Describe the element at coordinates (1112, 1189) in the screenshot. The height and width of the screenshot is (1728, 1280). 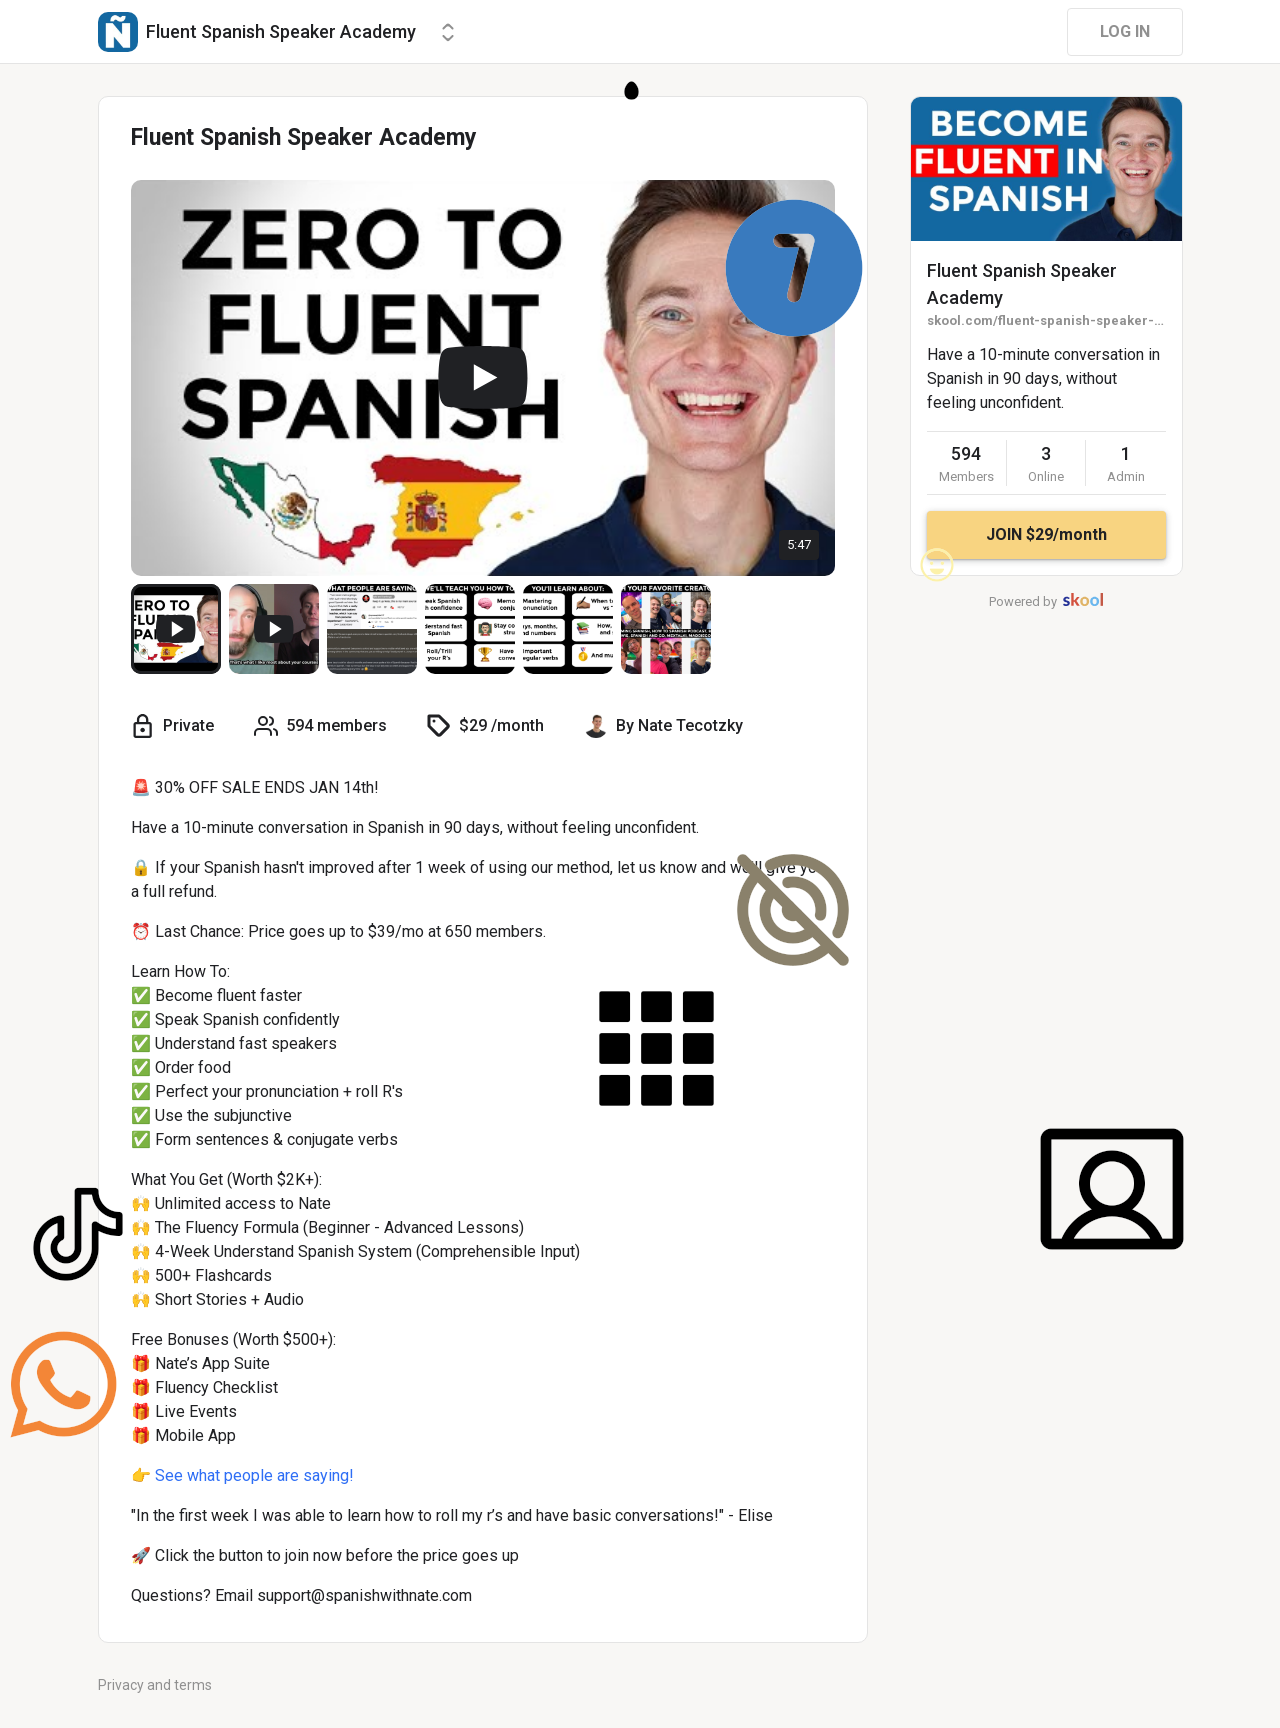
I see `view user profile card` at that location.